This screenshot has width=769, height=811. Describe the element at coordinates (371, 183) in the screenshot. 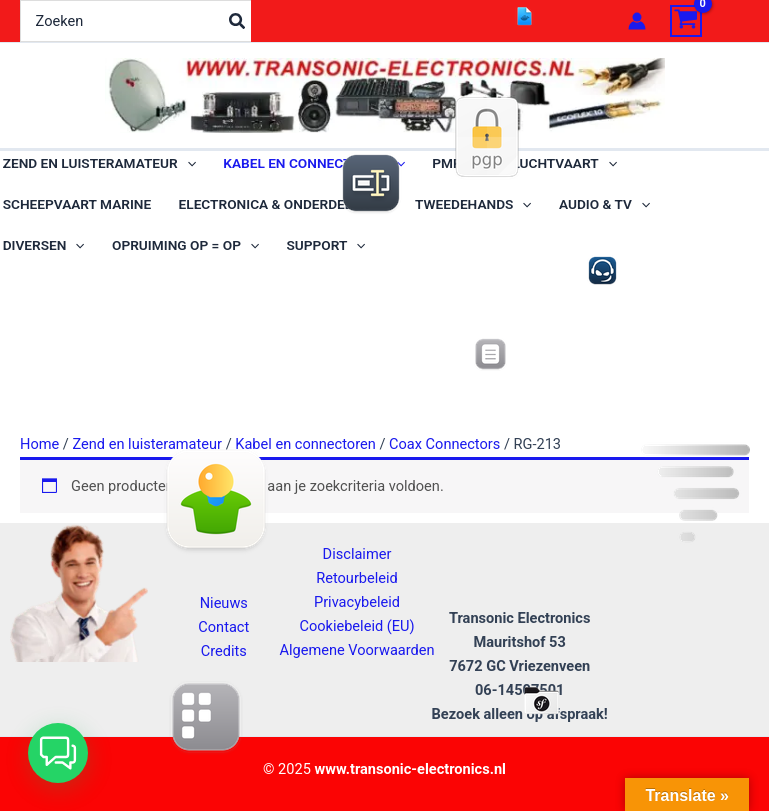

I see `open bulky app for batch file renaming` at that location.